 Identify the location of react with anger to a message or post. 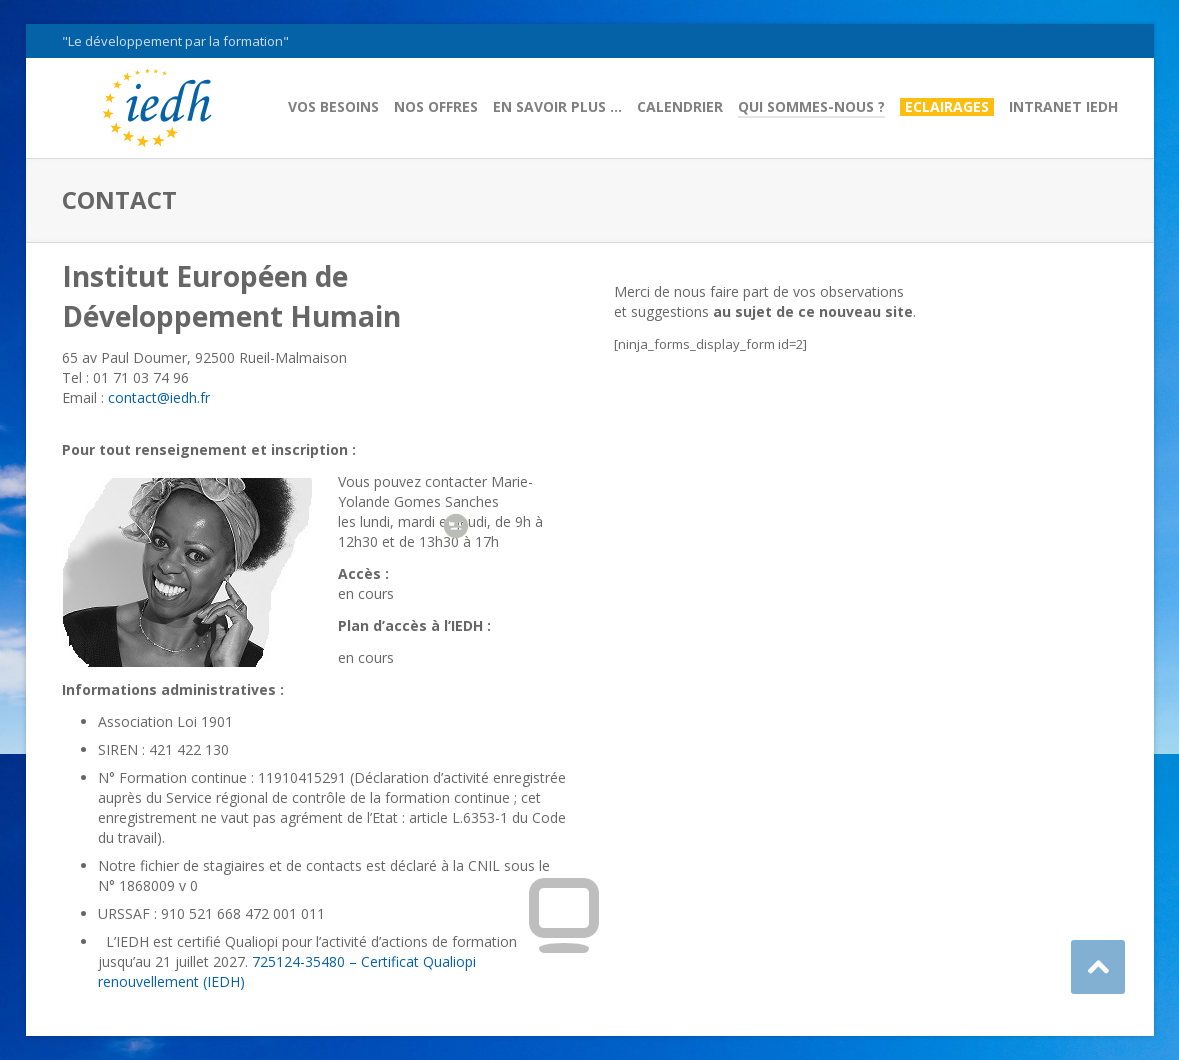
(456, 526).